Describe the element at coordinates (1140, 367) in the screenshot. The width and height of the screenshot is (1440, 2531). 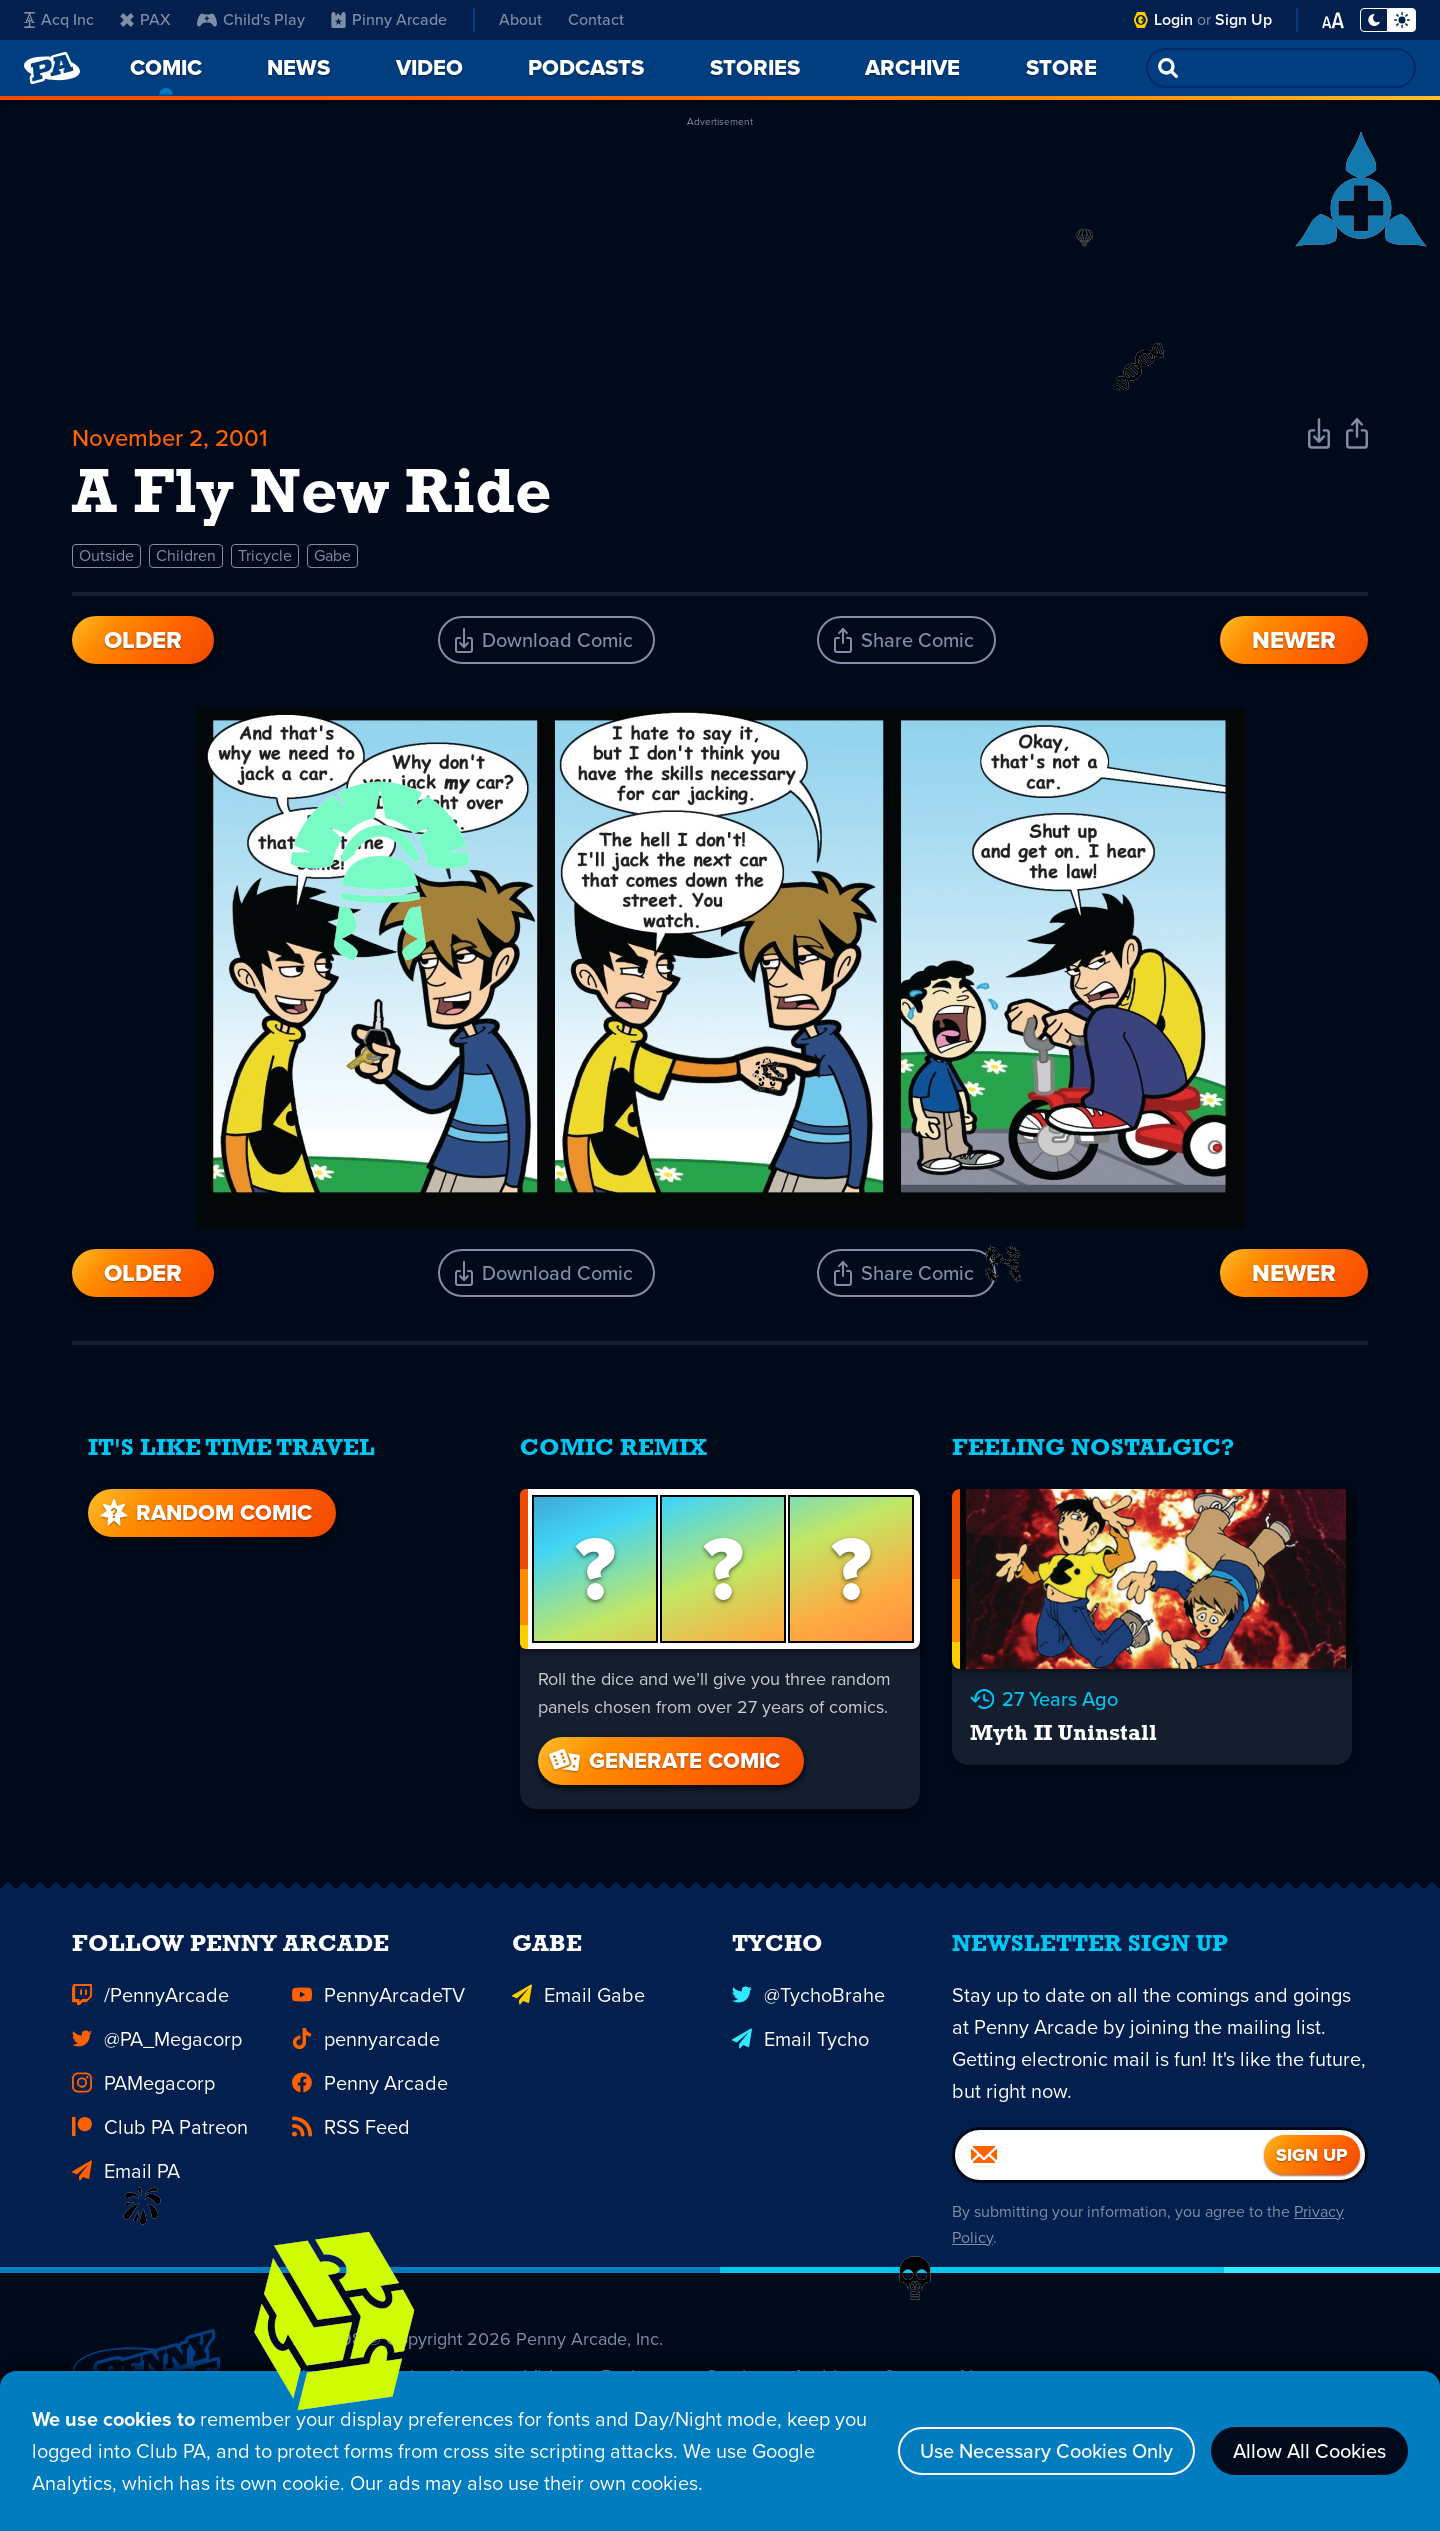
I see `access genetic or DNA-related information` at that location.